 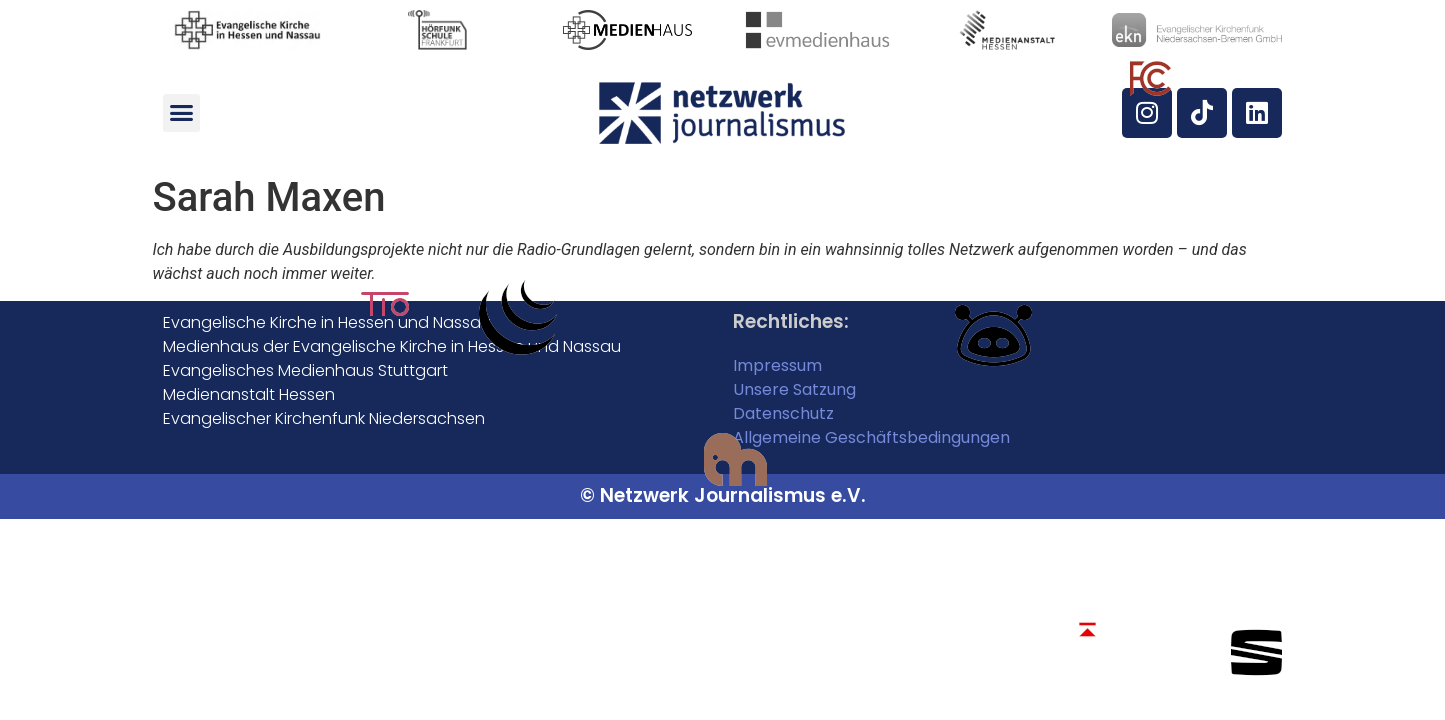 What do you see at coordinates (735, 459) in the screenshot?
I see `migadu email hosting service logo` at bounding box center [735, 459].